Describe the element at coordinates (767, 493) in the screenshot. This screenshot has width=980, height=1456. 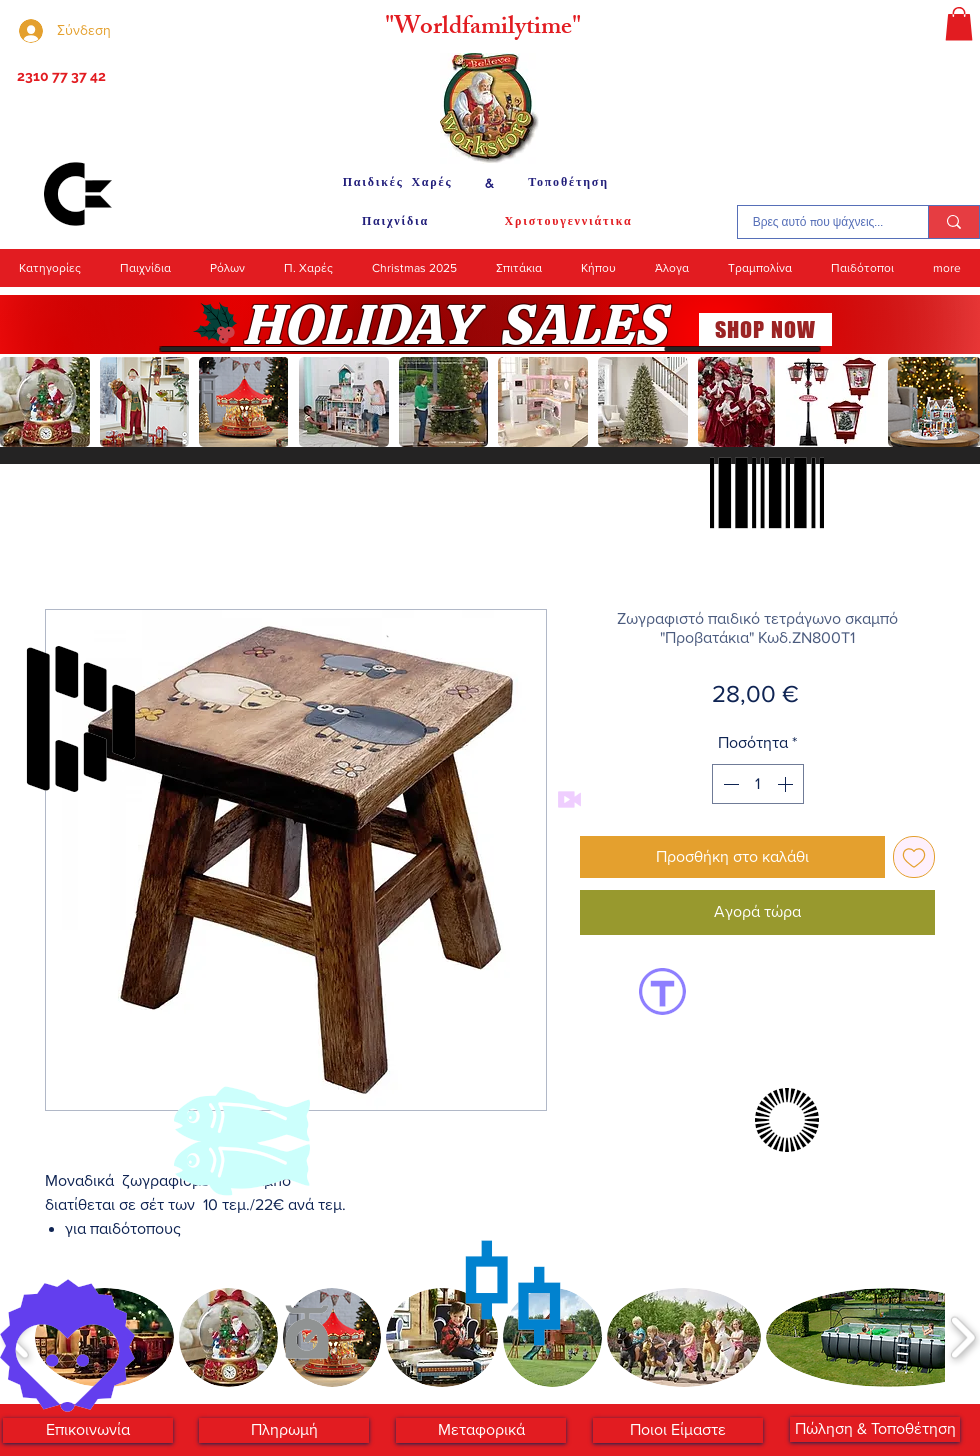
I see `link to Wikidata knowledge base` at that location.